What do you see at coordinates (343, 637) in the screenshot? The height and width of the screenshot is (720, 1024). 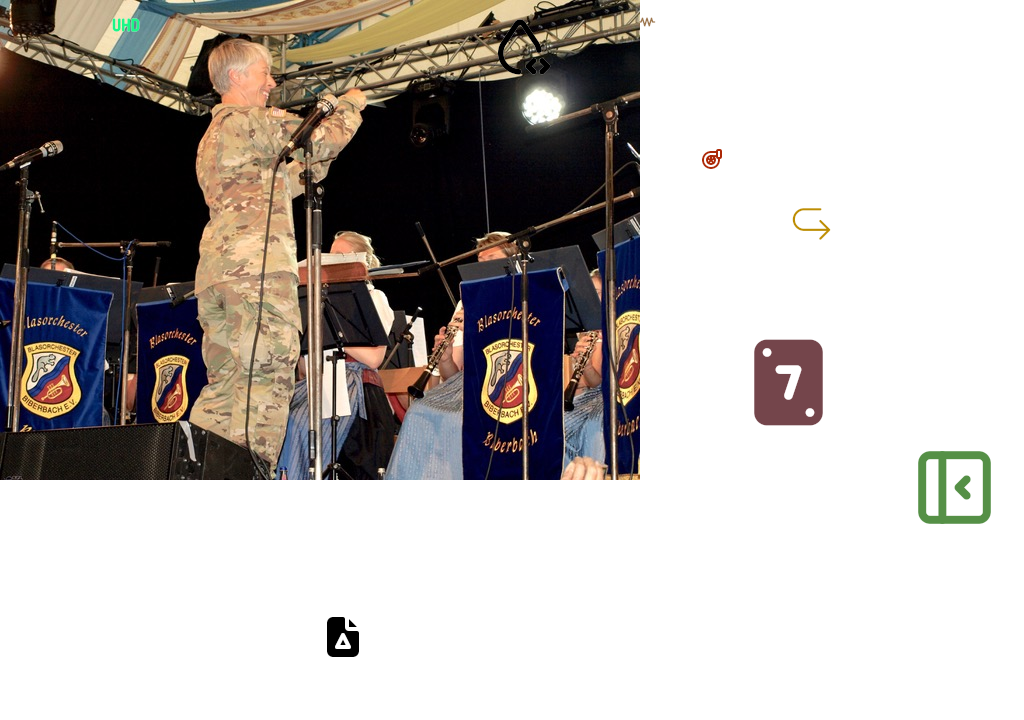 I see `view file changes or differences` at bounding box center [343, 637].